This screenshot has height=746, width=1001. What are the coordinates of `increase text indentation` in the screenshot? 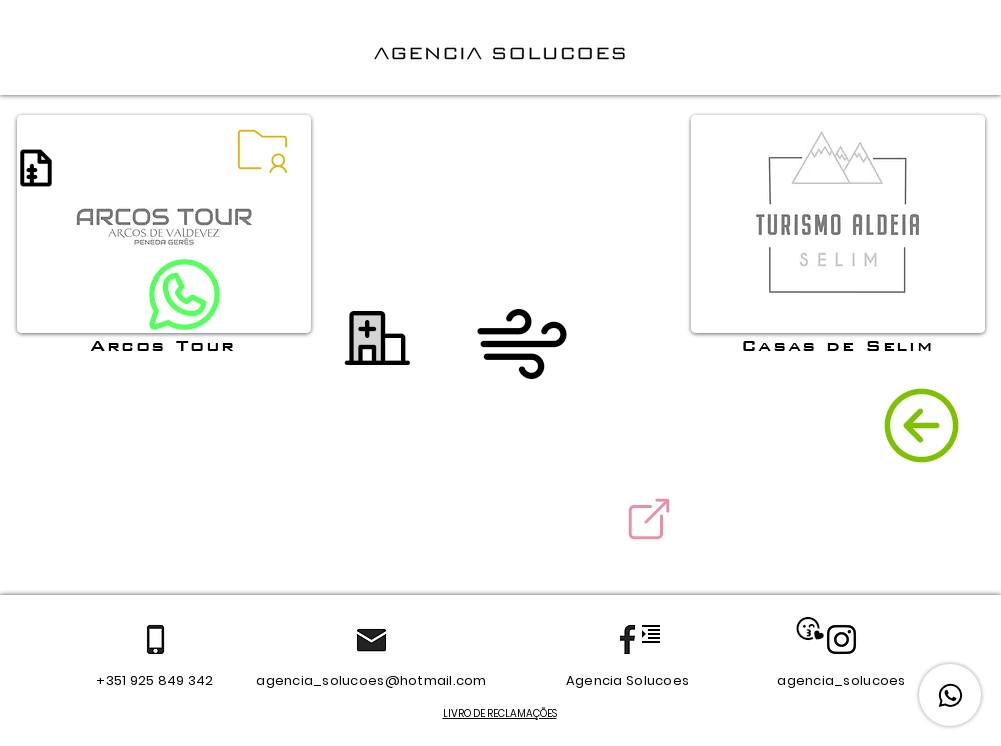 It's located at (651, 634).